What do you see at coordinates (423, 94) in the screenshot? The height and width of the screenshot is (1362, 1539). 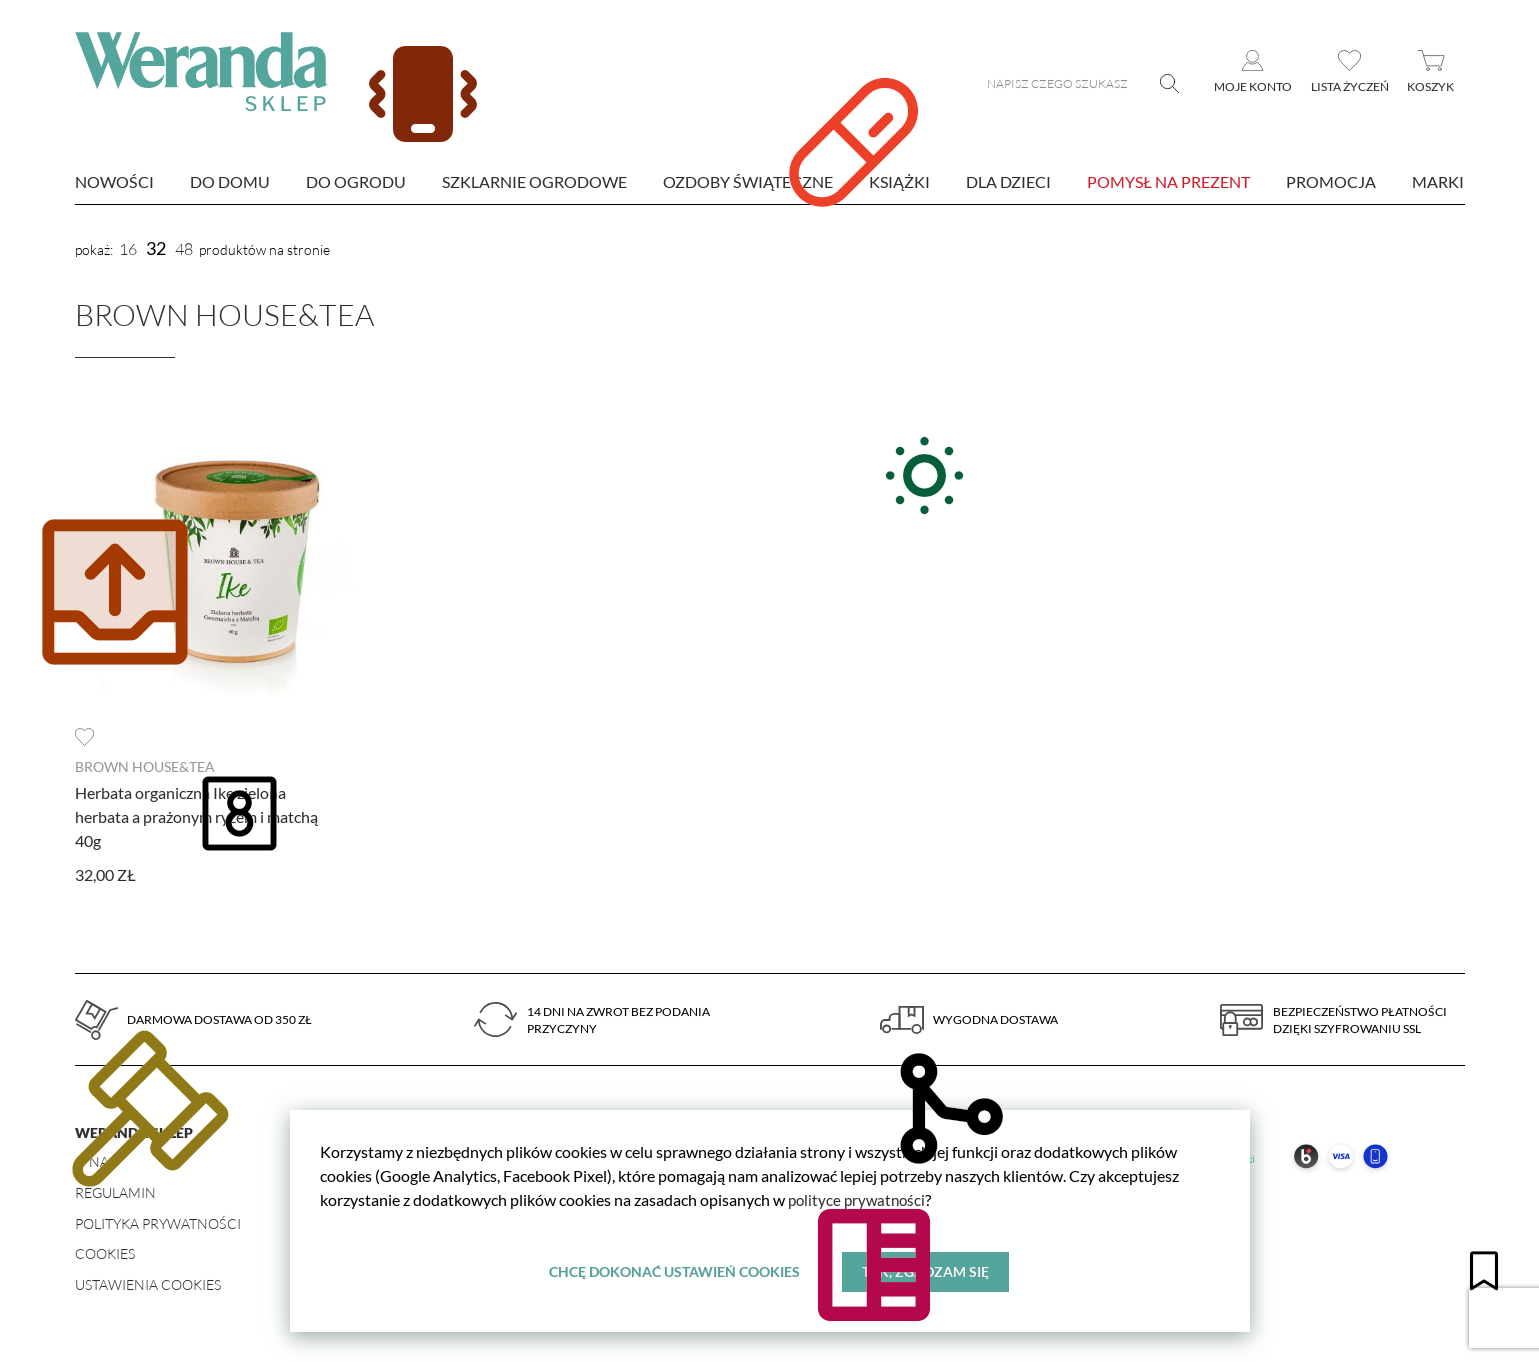 I see `phone is on vibrate mode` at bounding box center [423, 94].